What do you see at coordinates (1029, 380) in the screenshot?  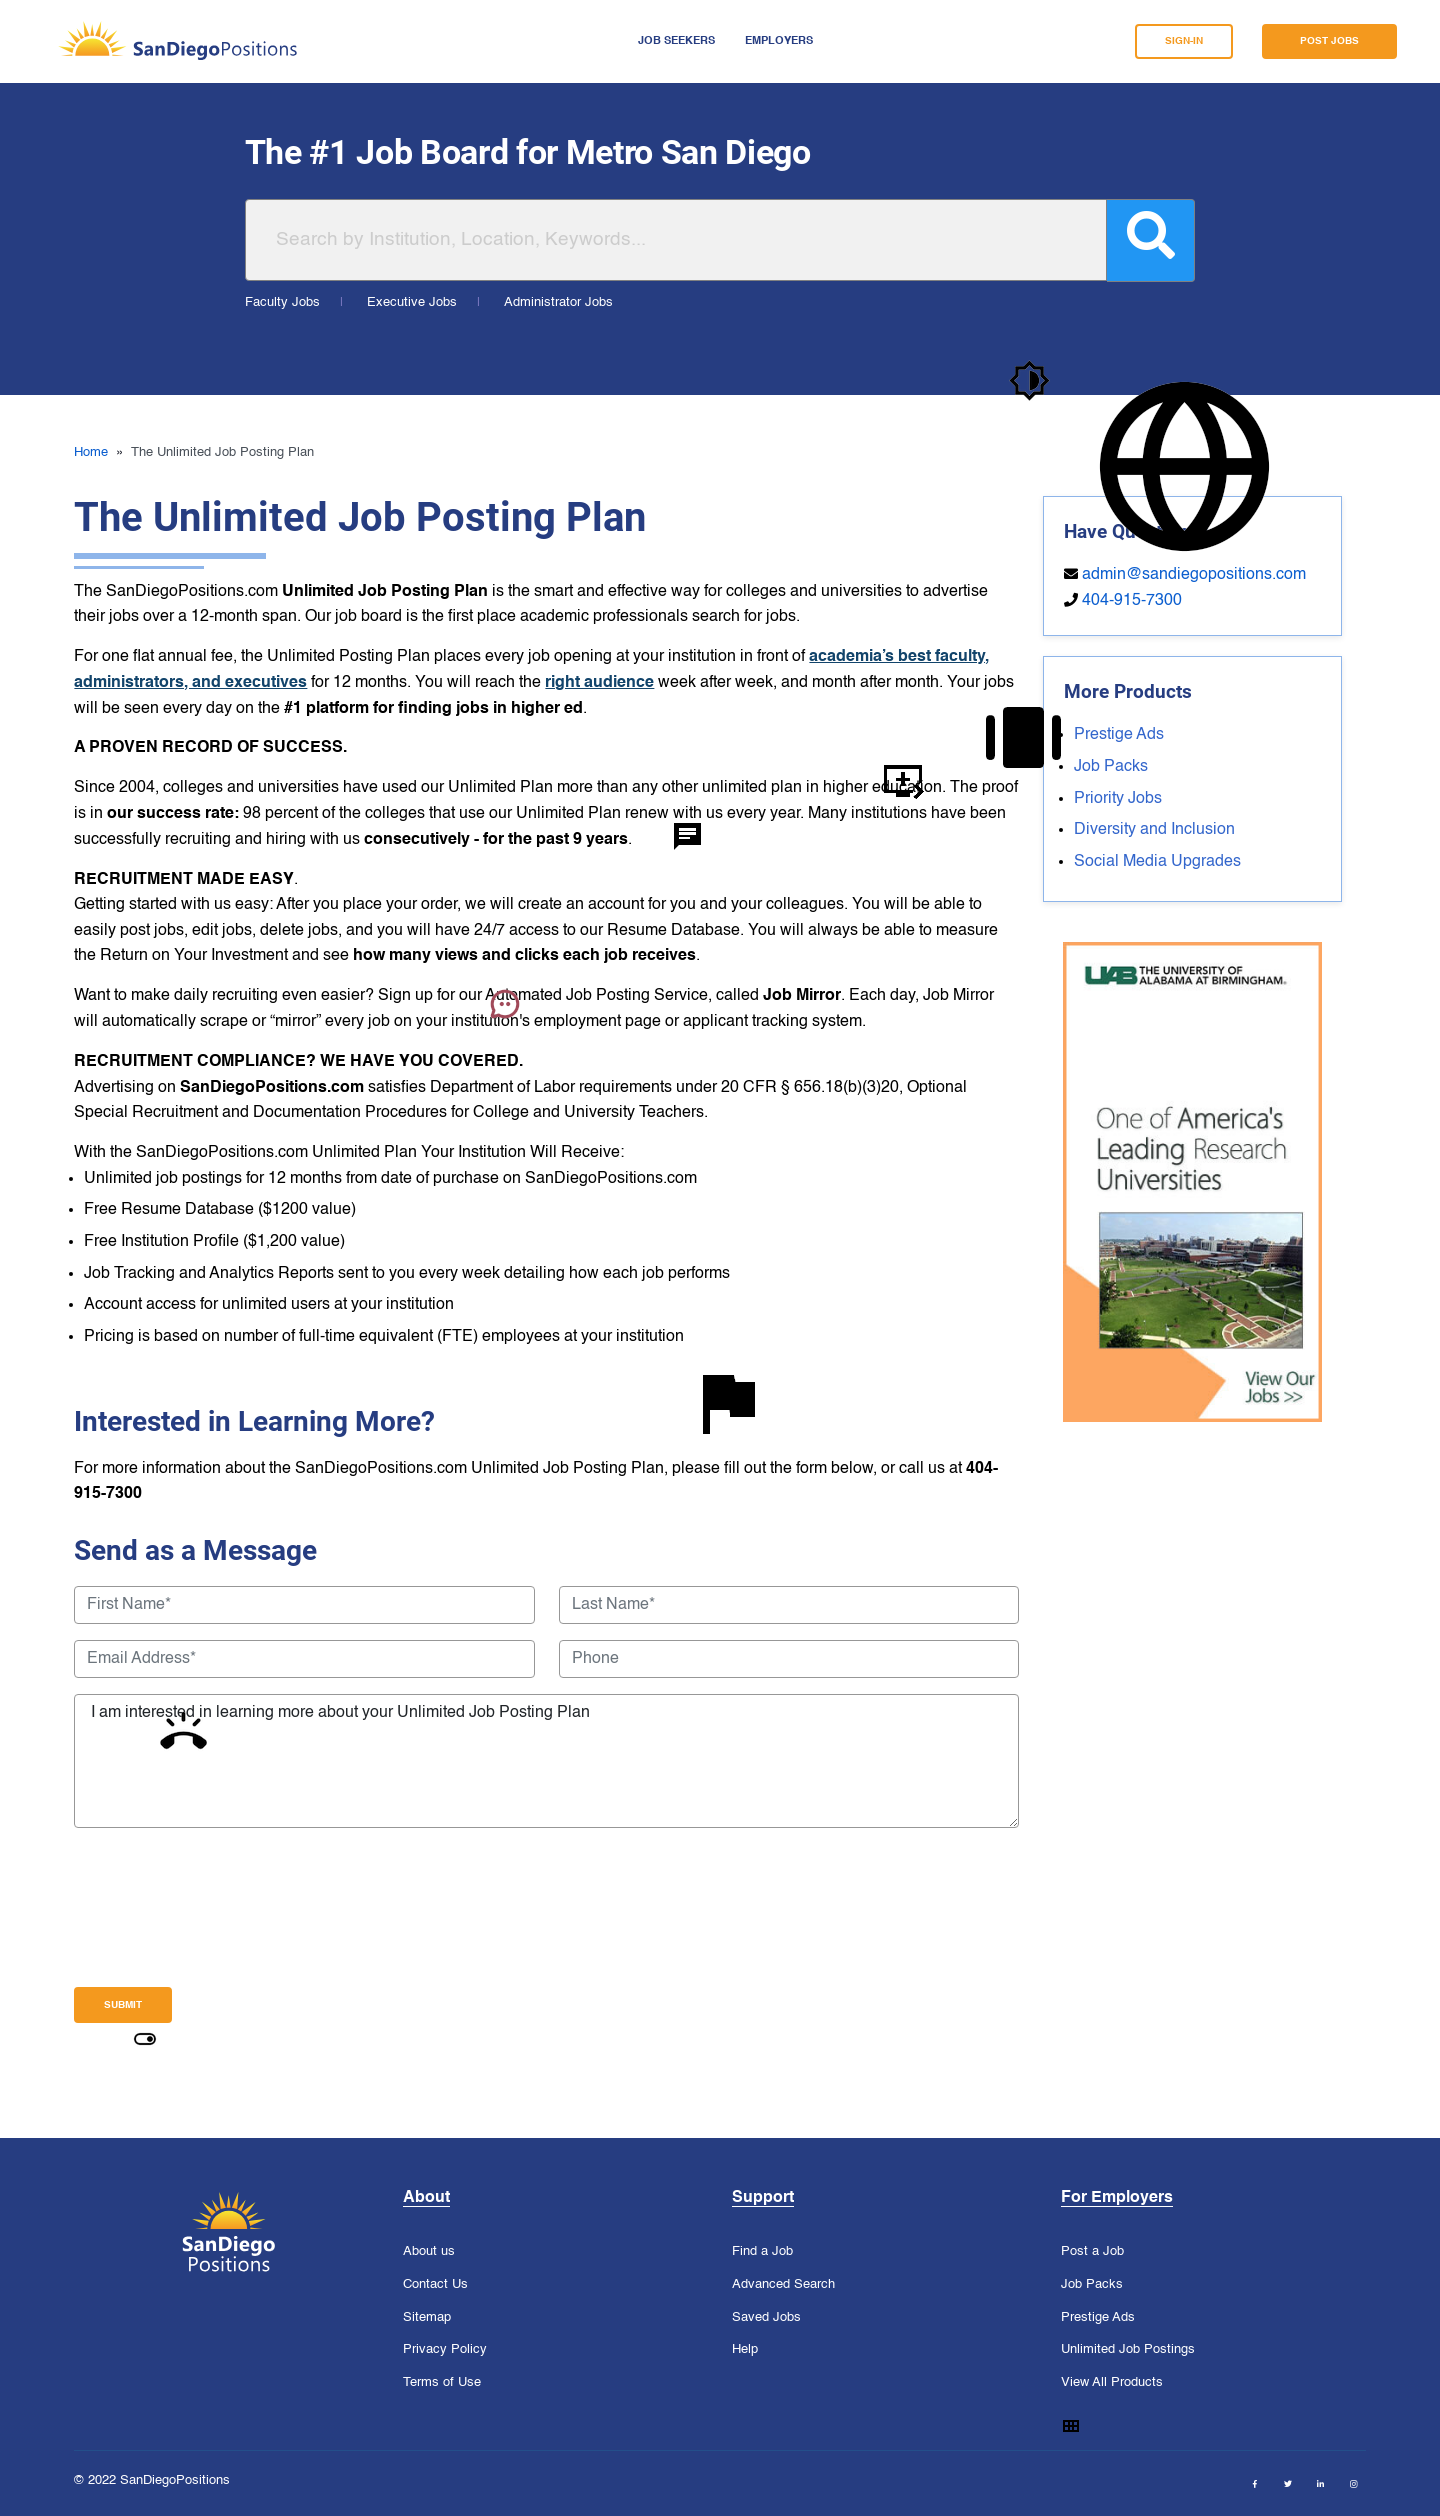 I see `adjust screen brightness settings` at bounding box center [1029, 380].